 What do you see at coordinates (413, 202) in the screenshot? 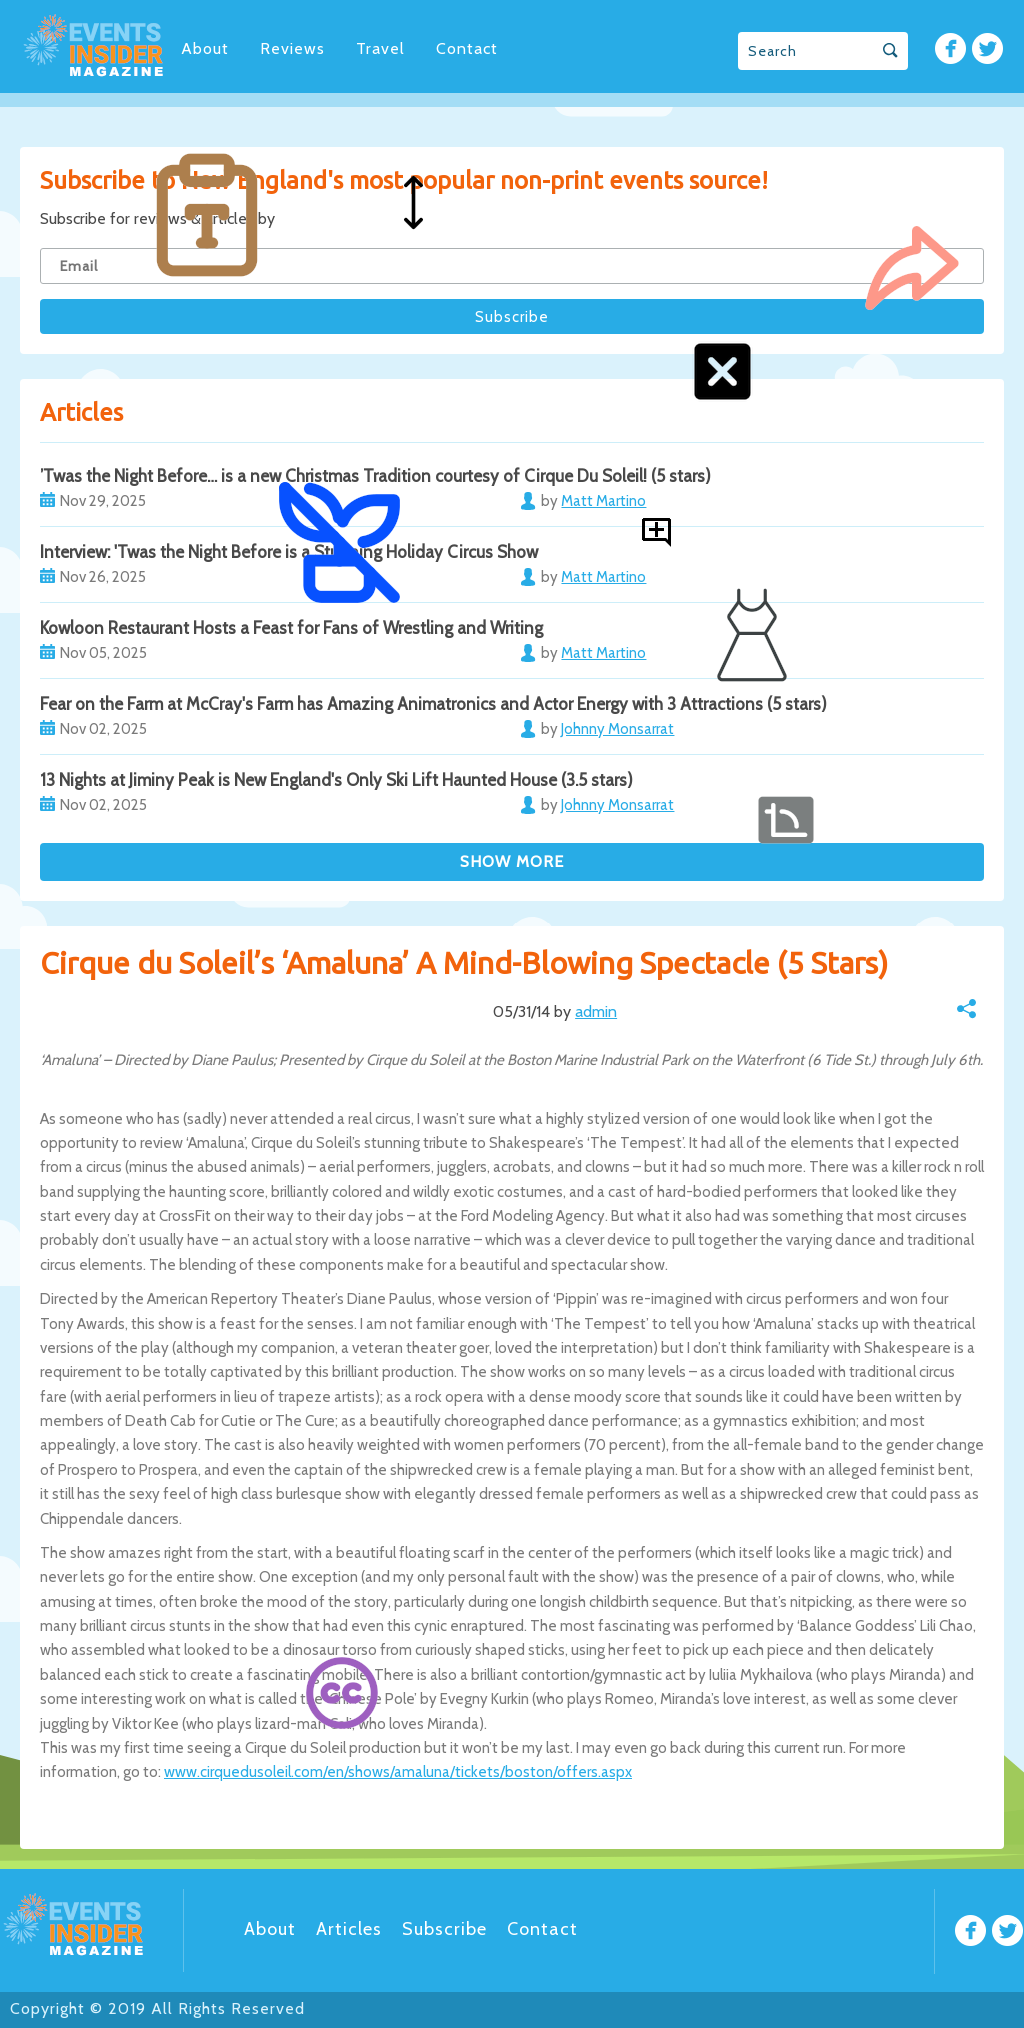
I see `adjust vertical size or height` at bounding box center [413, 202].